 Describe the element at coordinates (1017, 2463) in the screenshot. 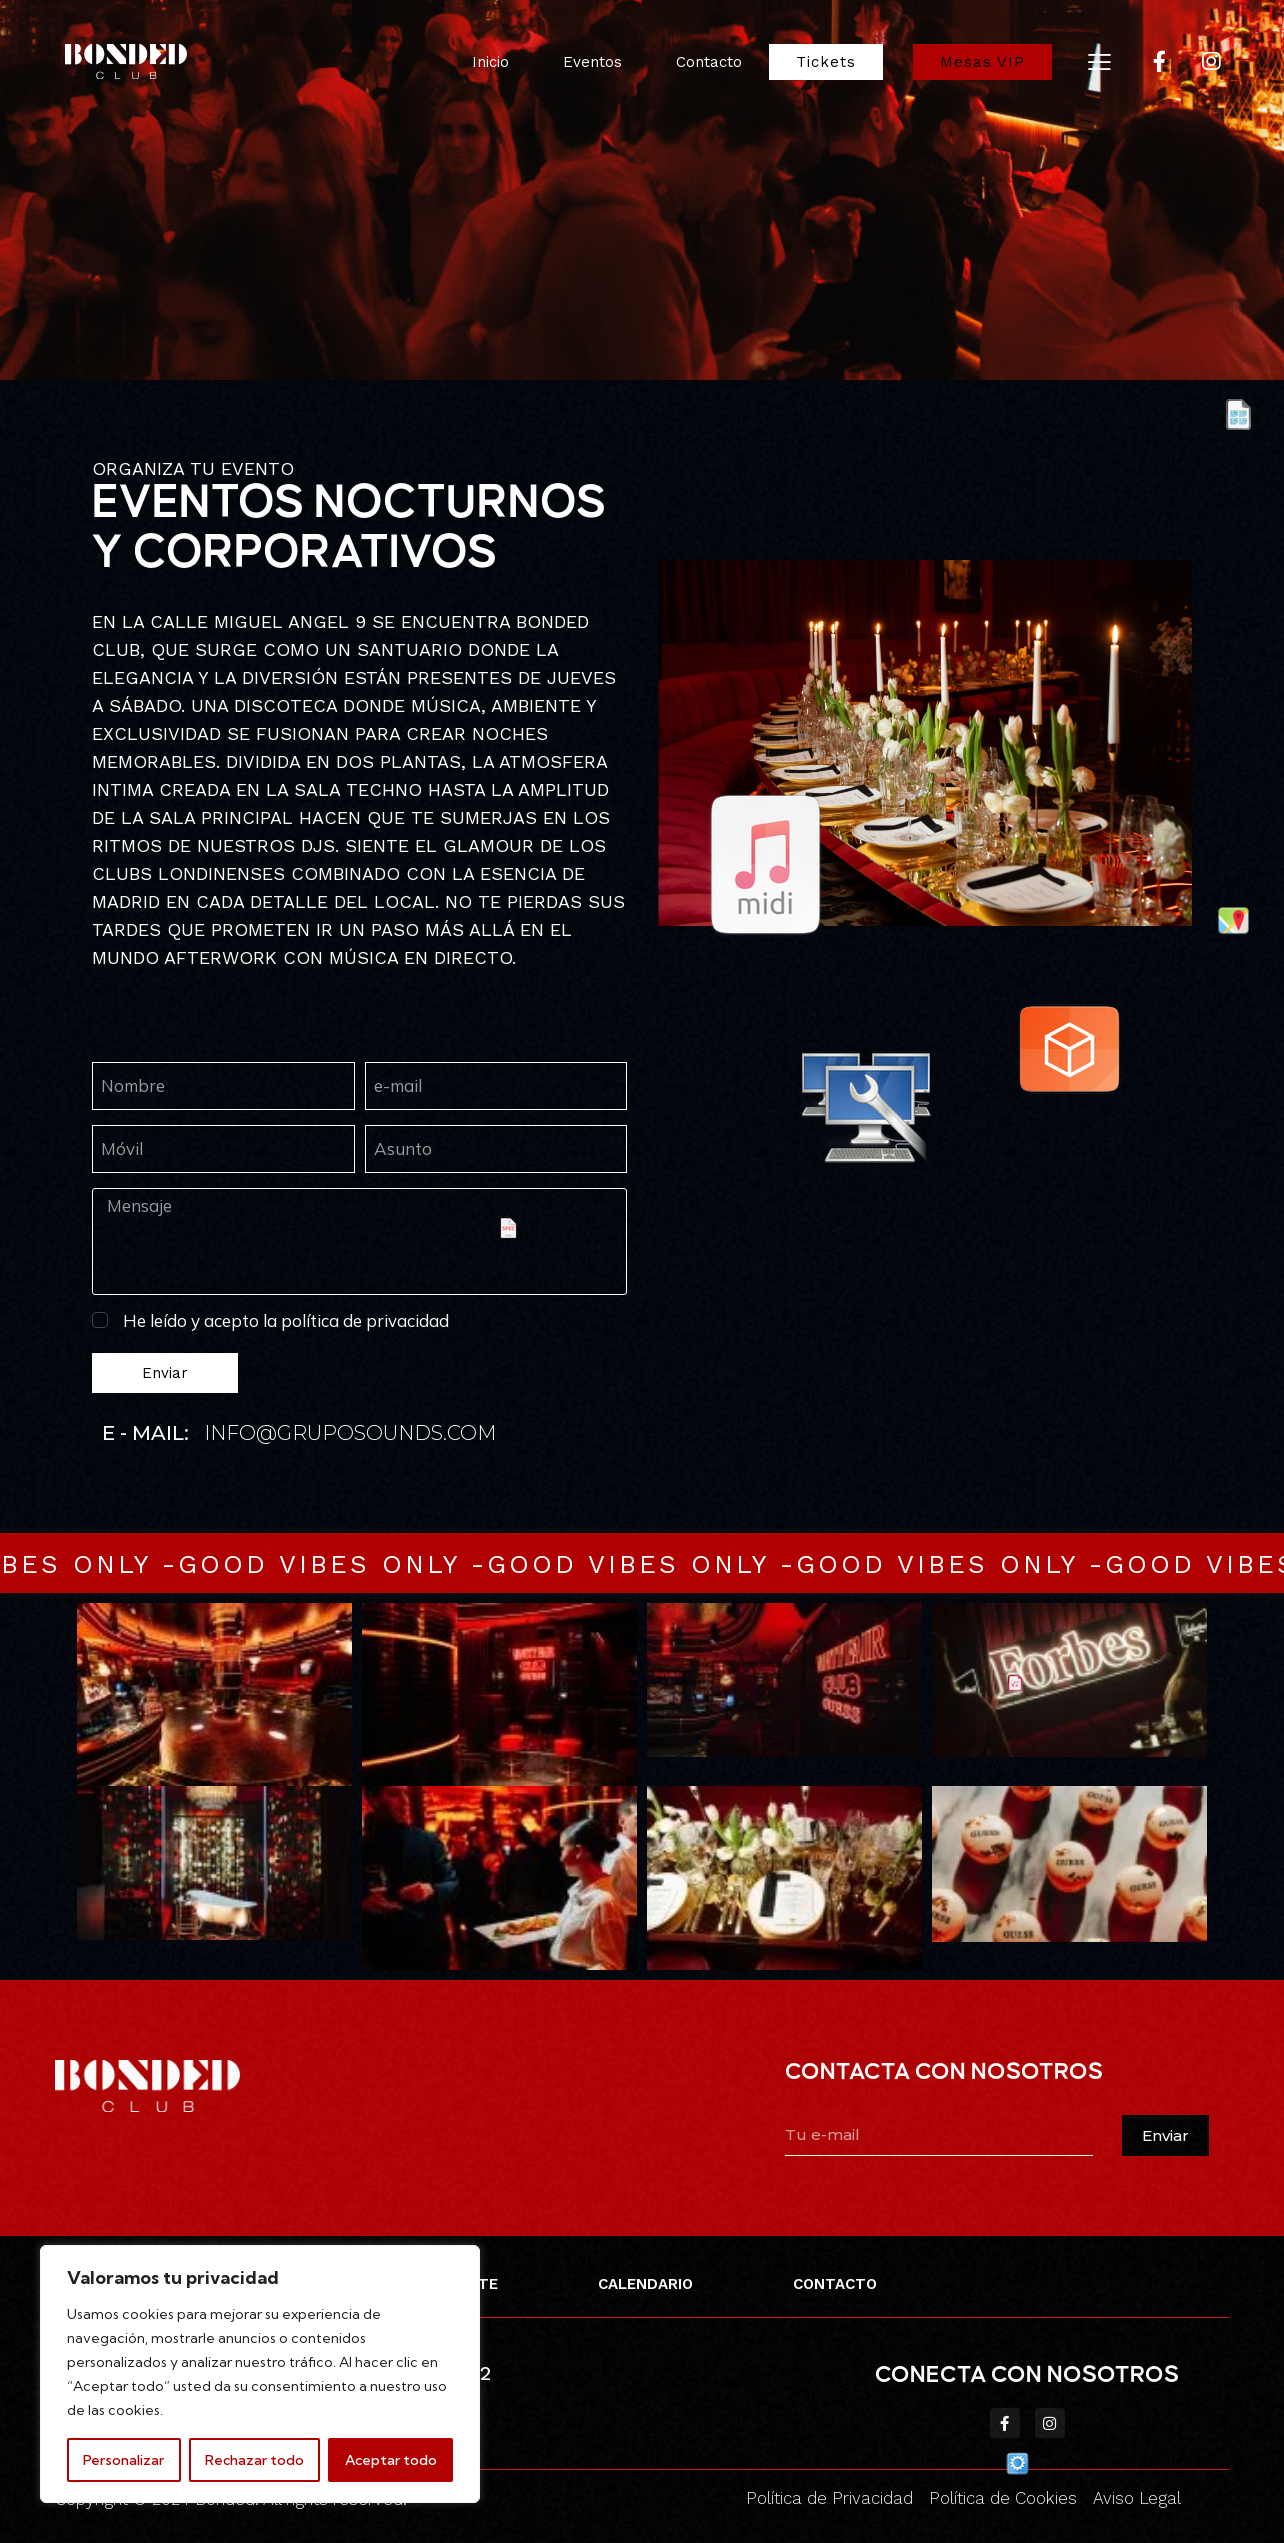

I see `open default applications settings` at that location.